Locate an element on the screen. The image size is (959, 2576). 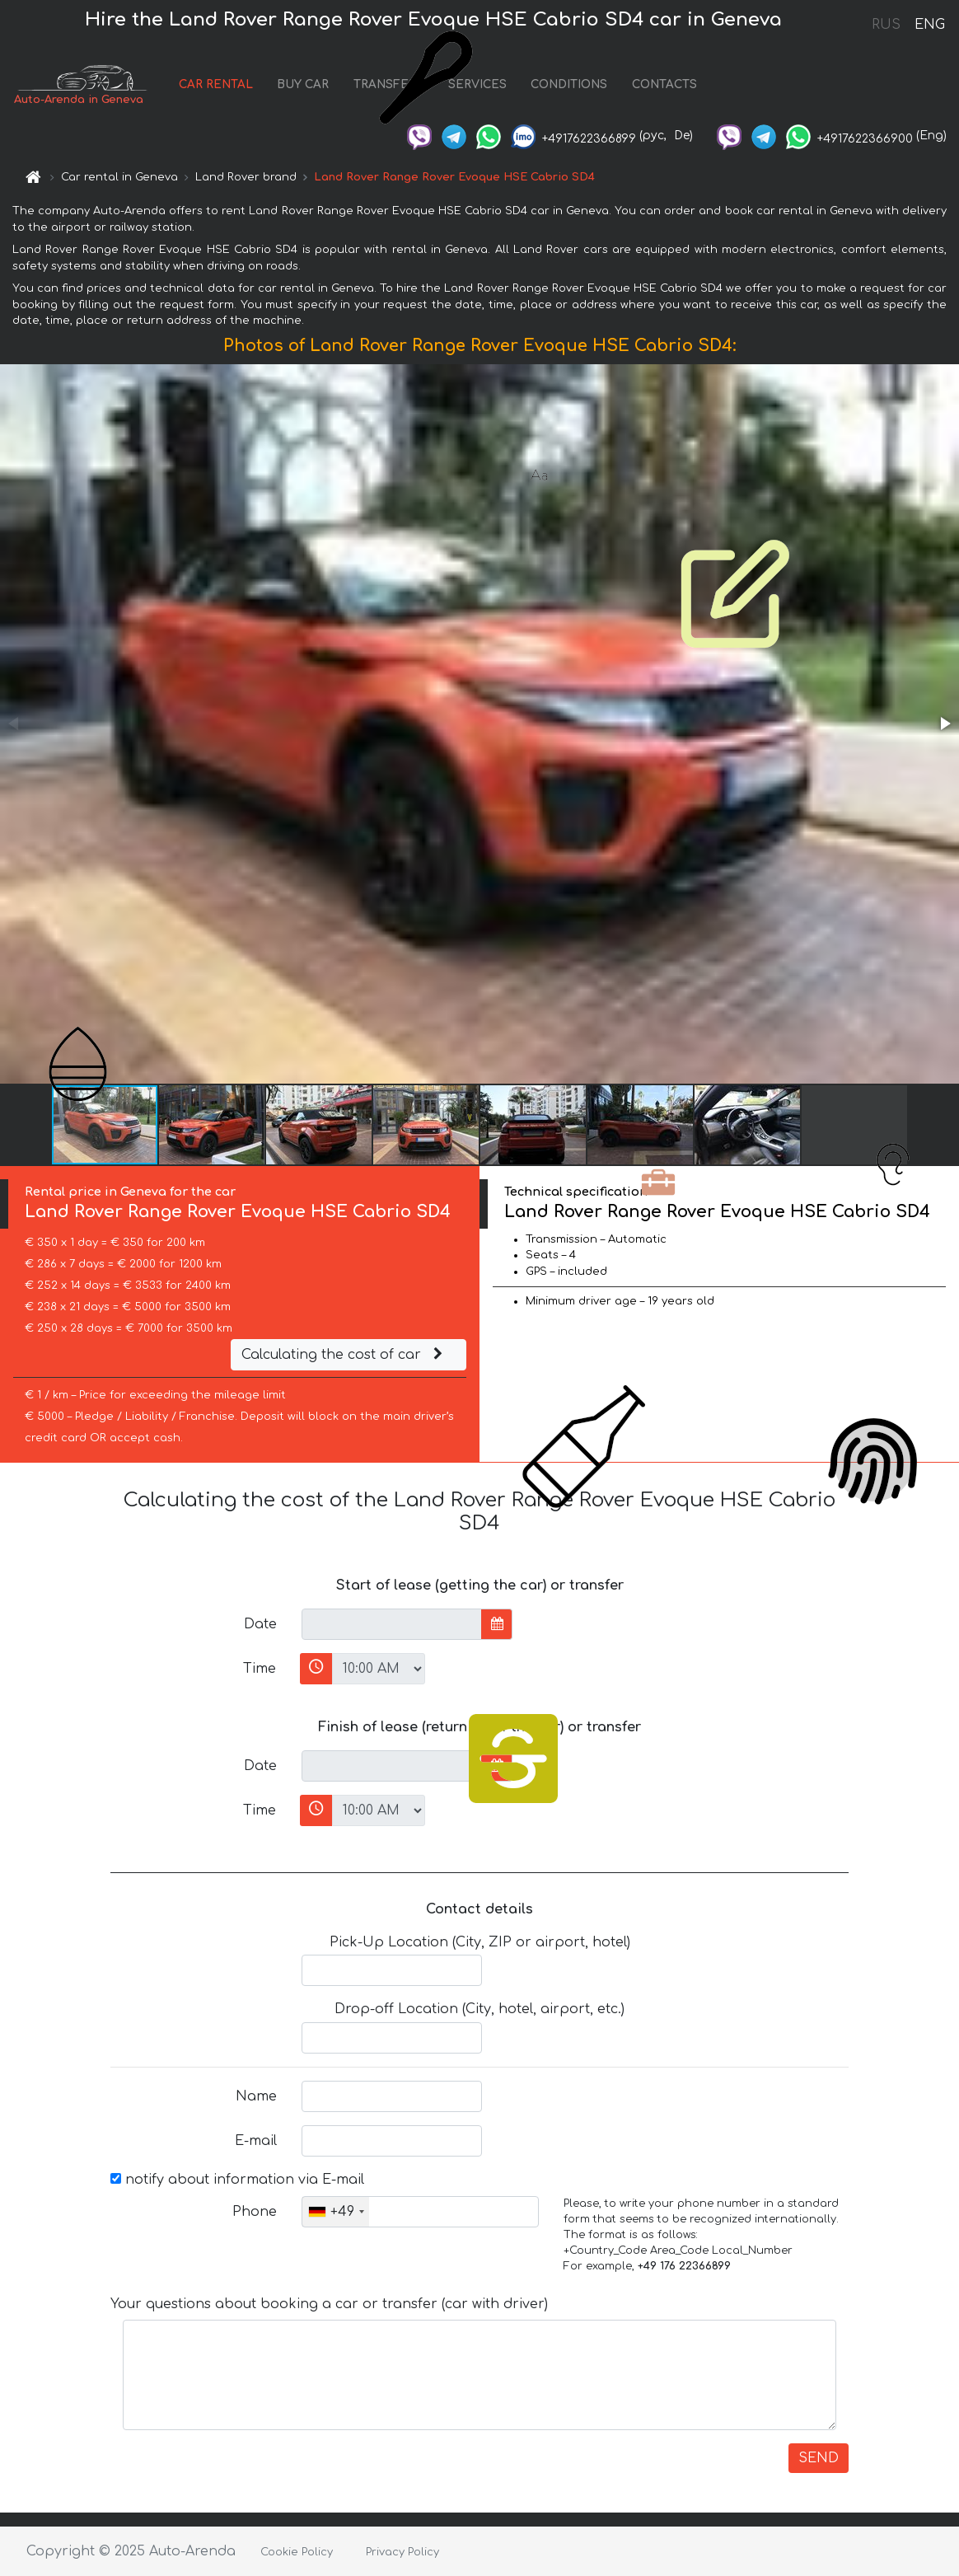
access sewing or crafting tools is located at coordinates (426, 77).